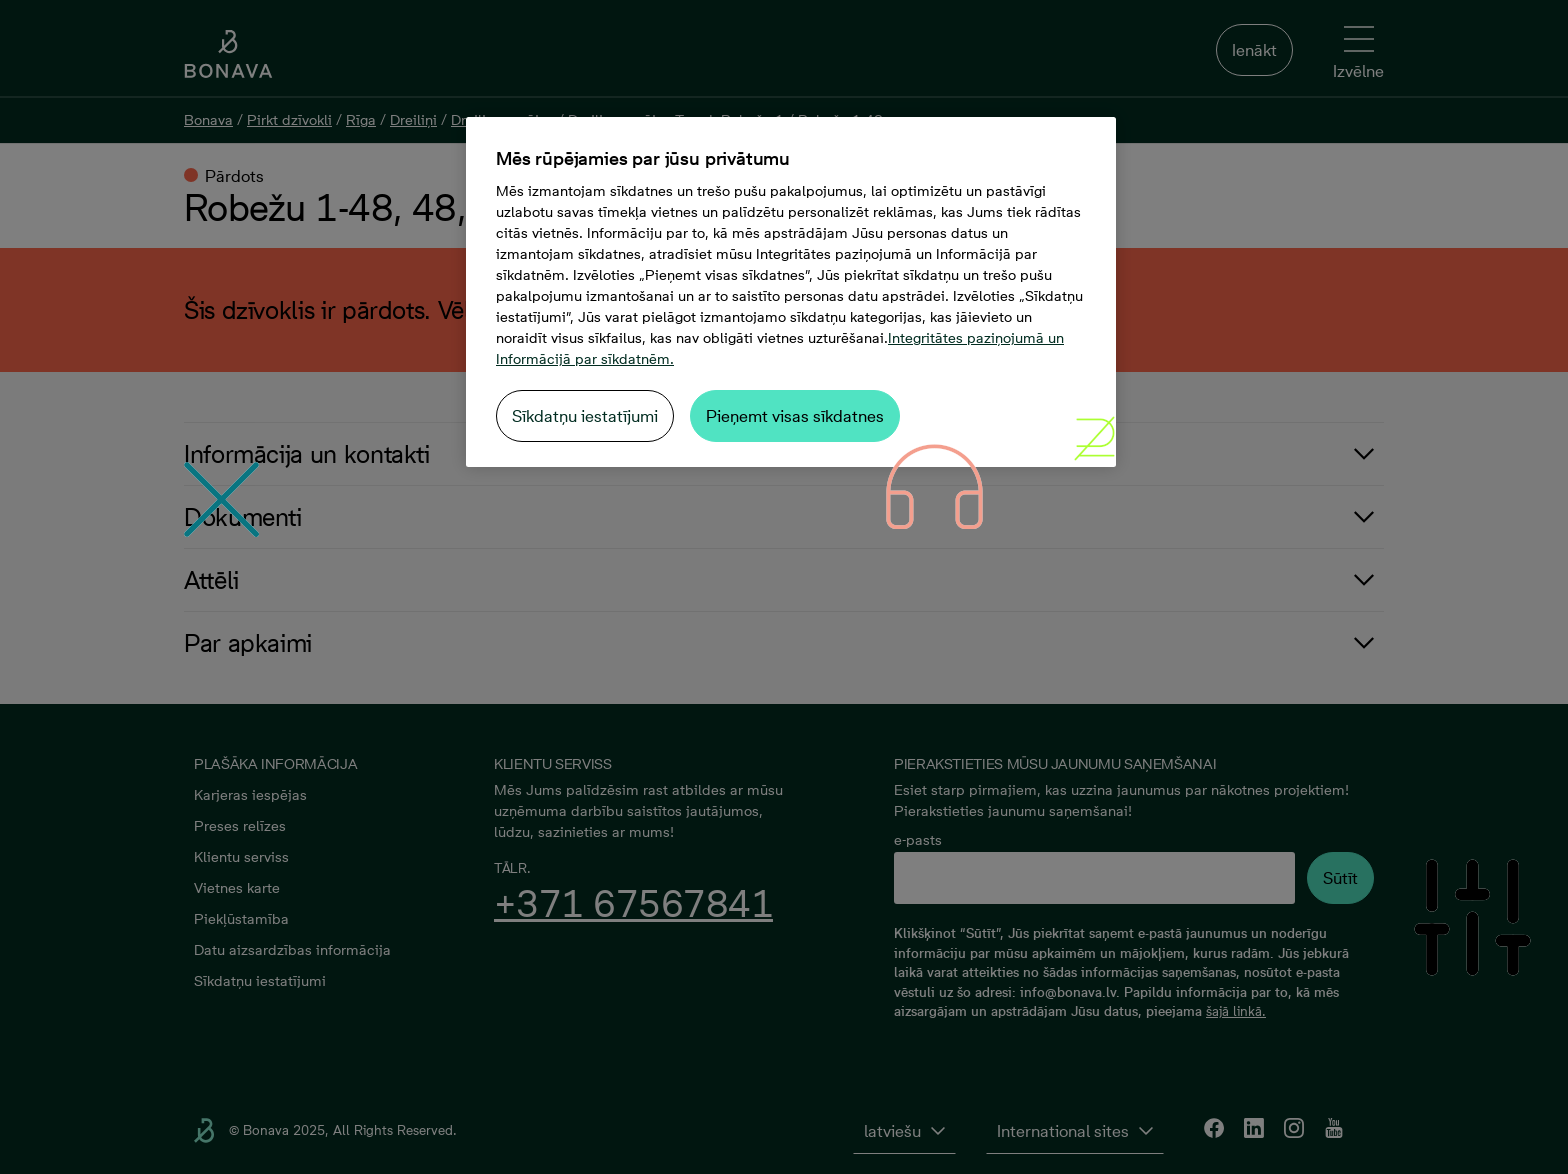  What do you see at coordinates (1472, 917) in the screenshot?
I see `adjust settings or preferences` at bounding box center [1472, 917].